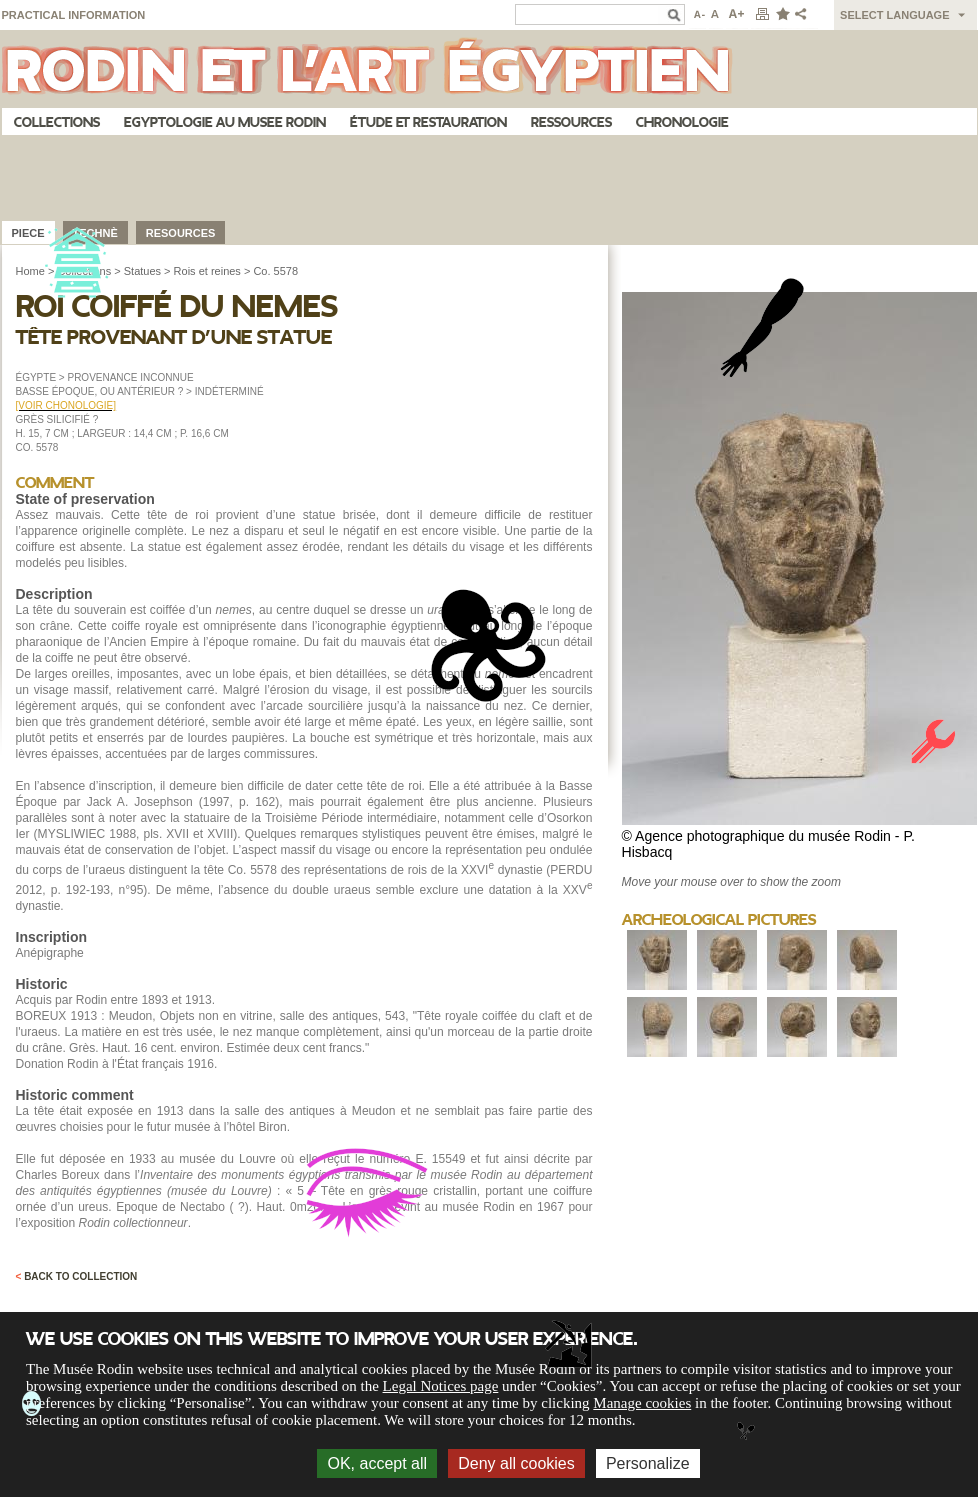 The width and height of the screenshot is (978, 1497). Describe the element at coordinates (77, 262) in the screenshot. I see `access beekeeping or apiary features` at that location.